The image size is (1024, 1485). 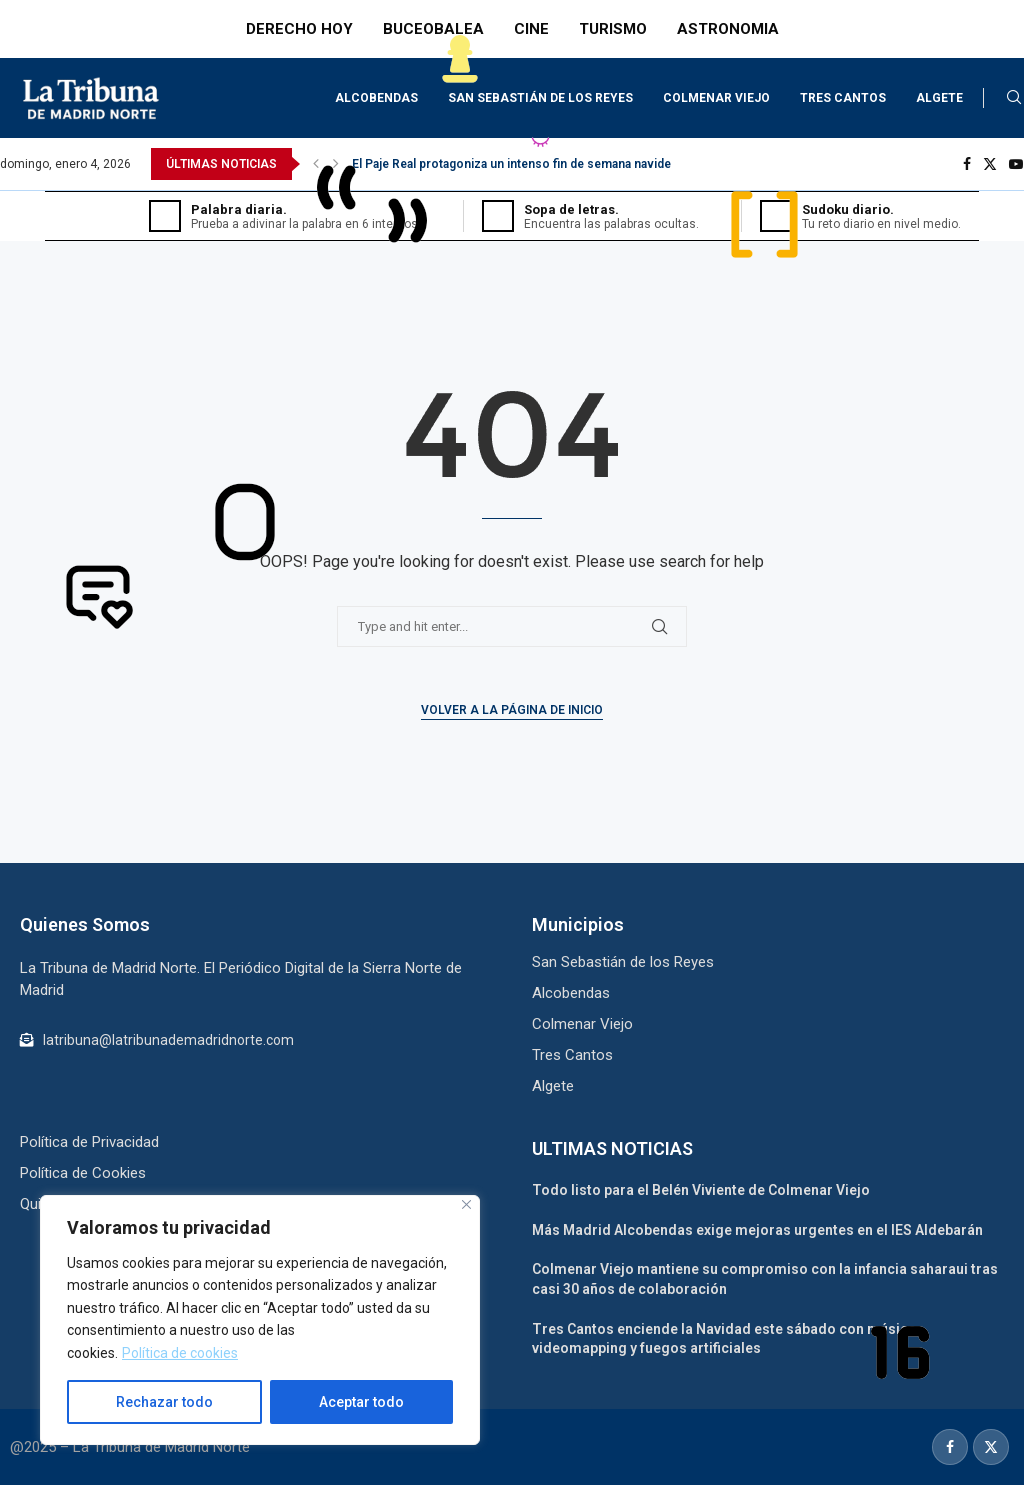 What do you see at coordinates (460, 60) in the screenshot?
I see `play chess or access chess game` at bounding box center [460, 60].